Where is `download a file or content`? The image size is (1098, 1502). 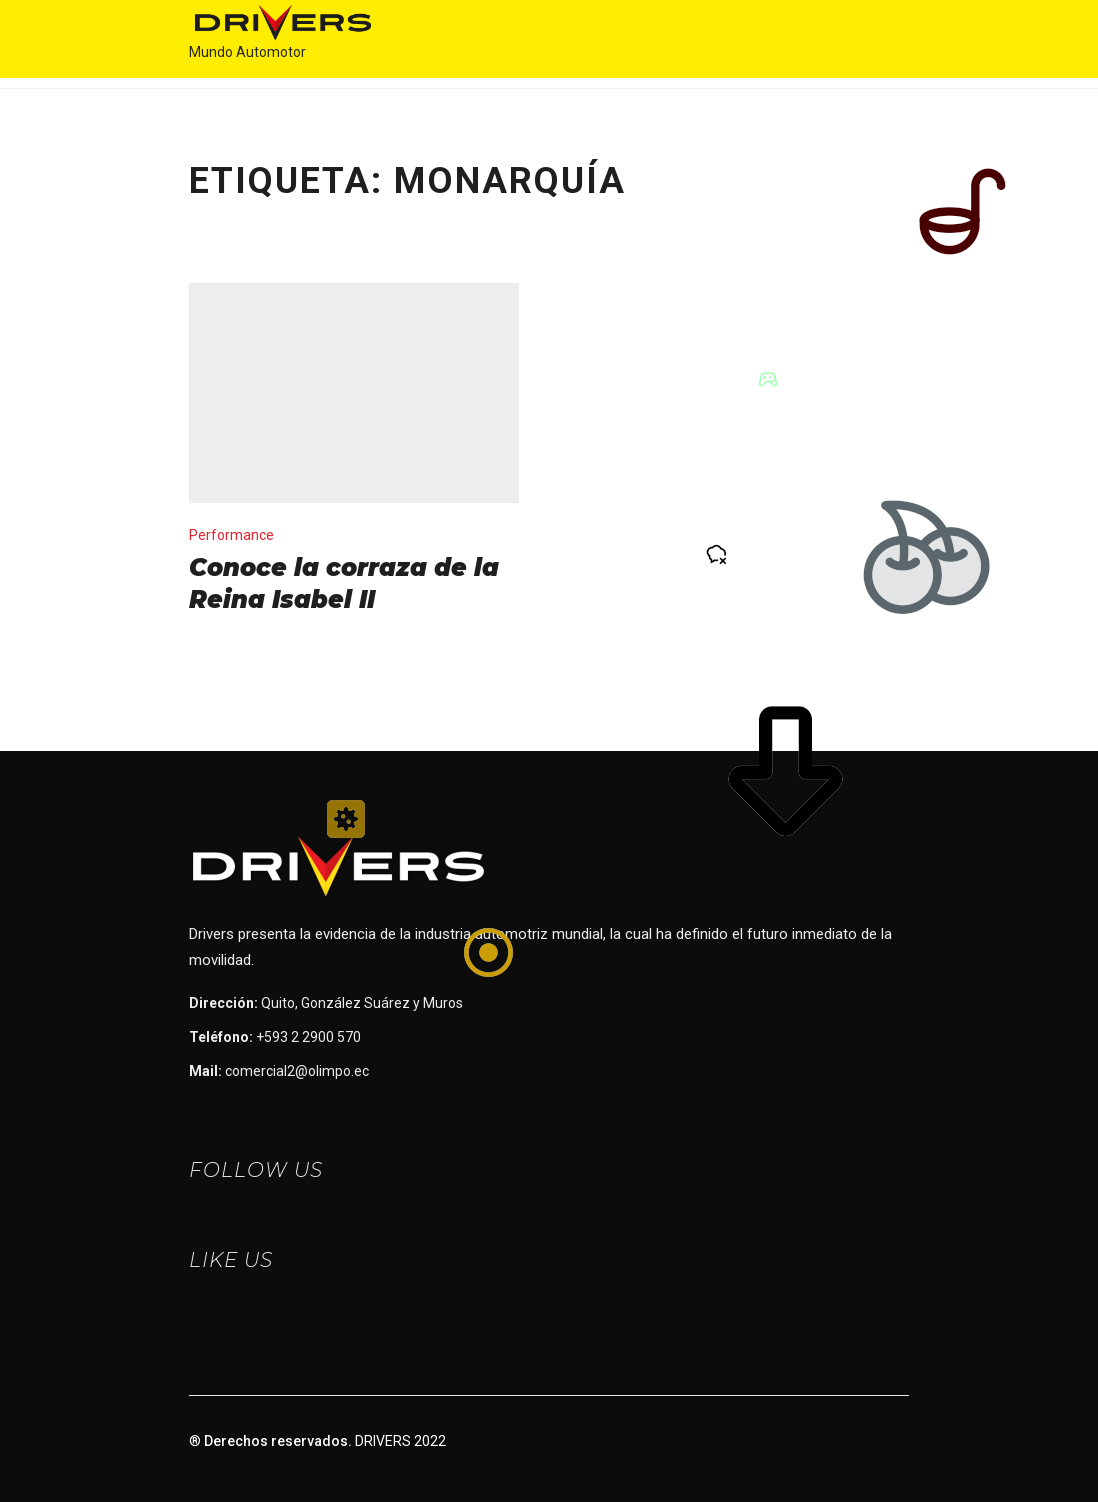 download a file or content is located at coordinates (785, 772).